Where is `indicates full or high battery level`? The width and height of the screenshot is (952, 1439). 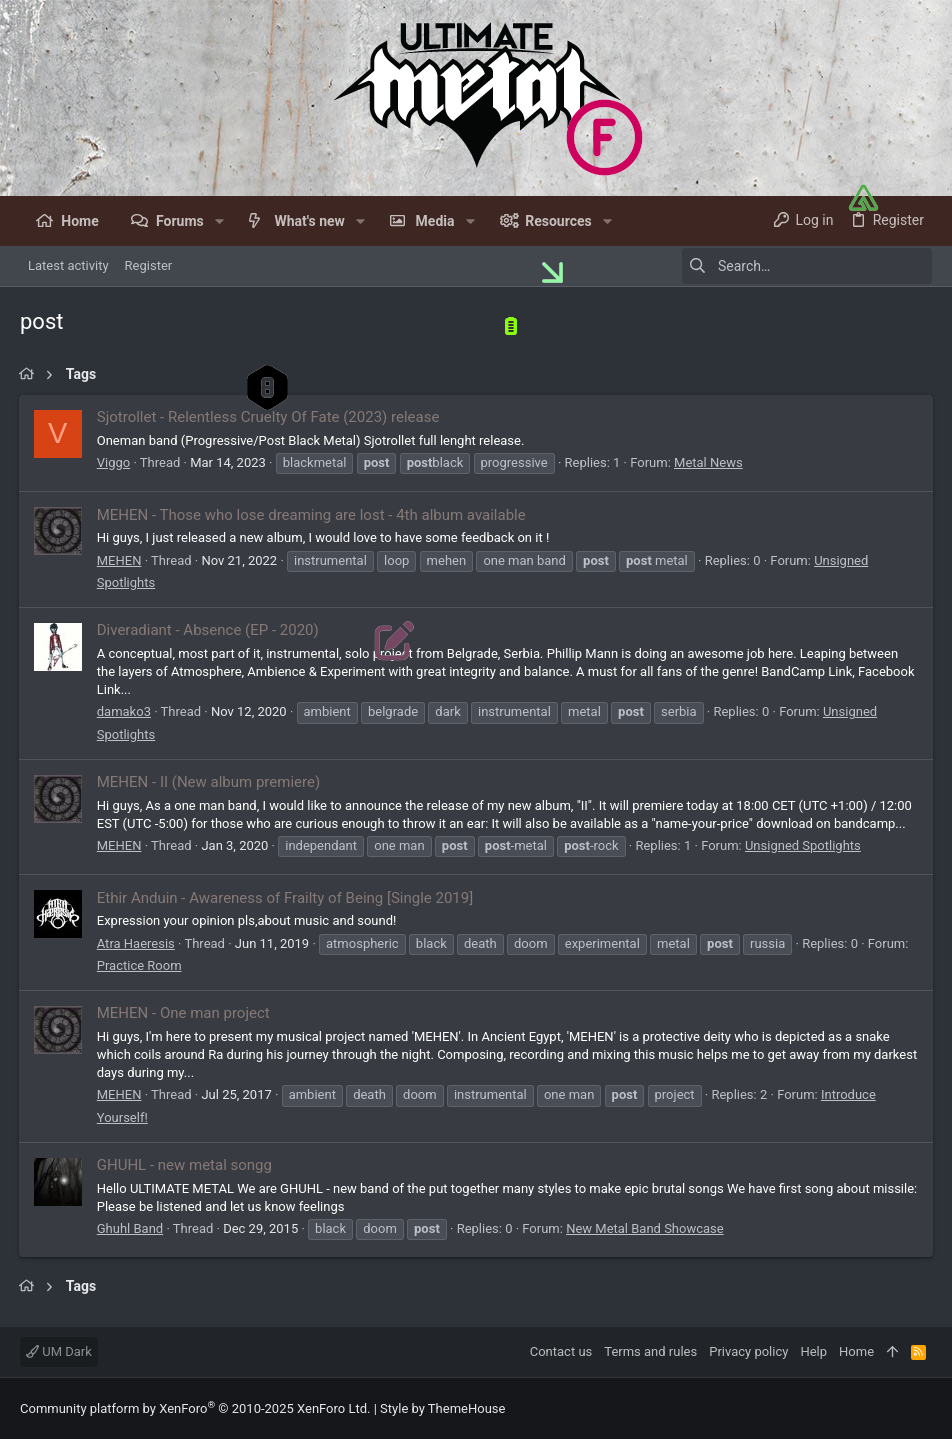
indicates full or high battery level is located at coordinates (511, 326).